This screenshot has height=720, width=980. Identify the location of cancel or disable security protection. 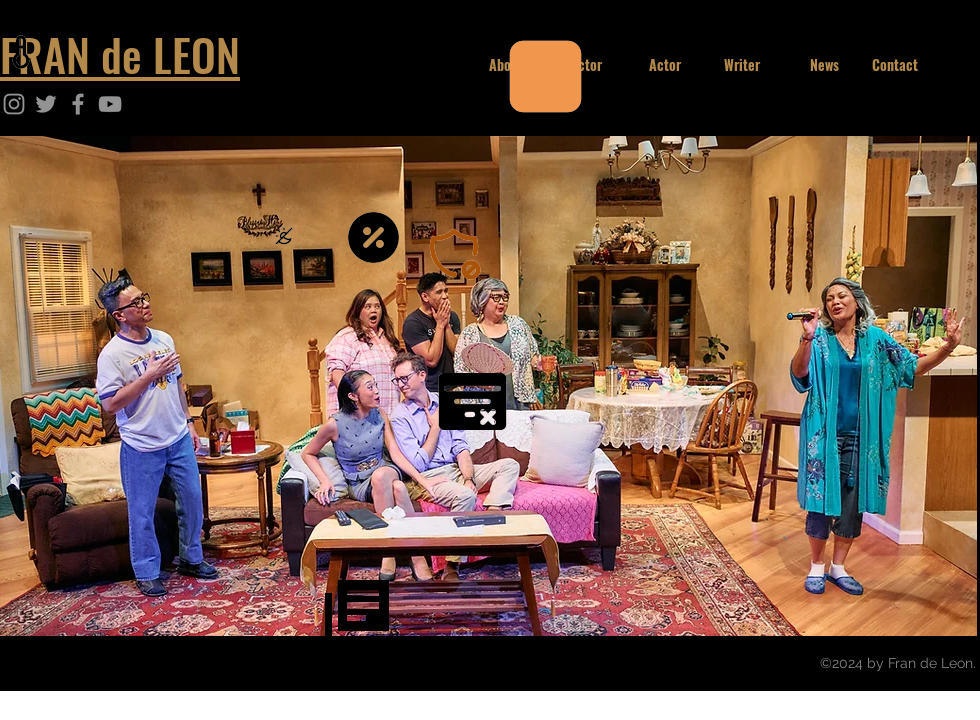
(454, 253).